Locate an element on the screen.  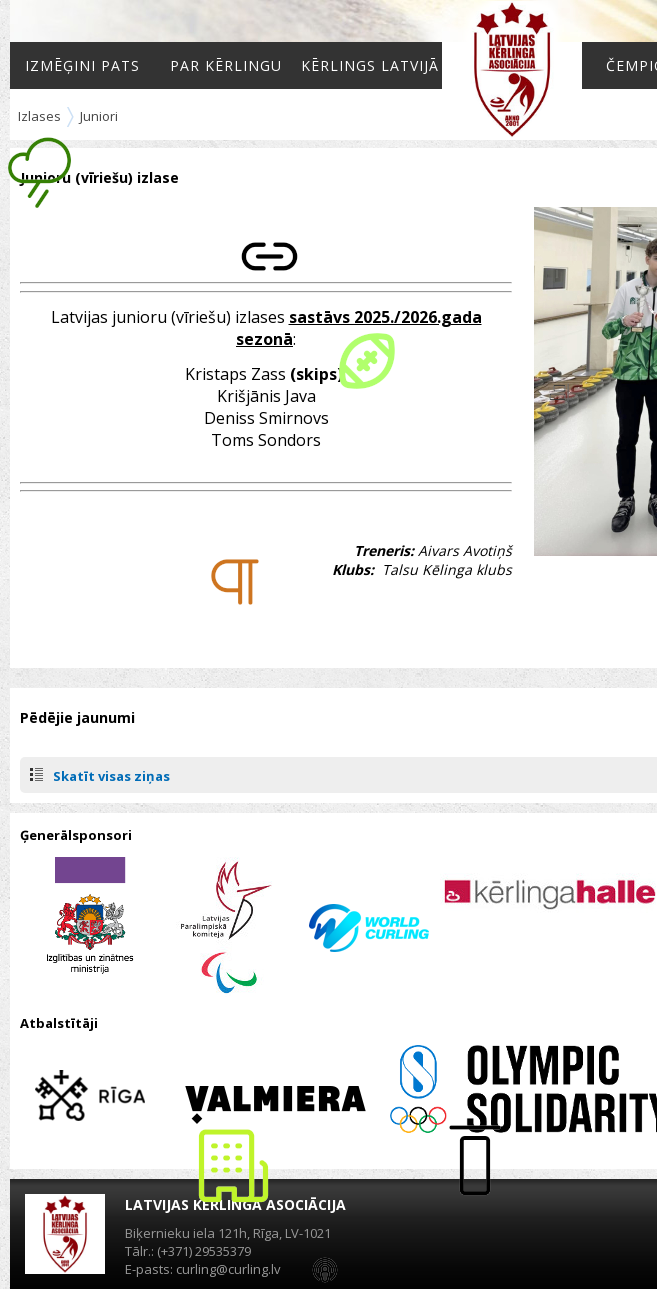
copy or share a link is located at coordinates (269, 256).